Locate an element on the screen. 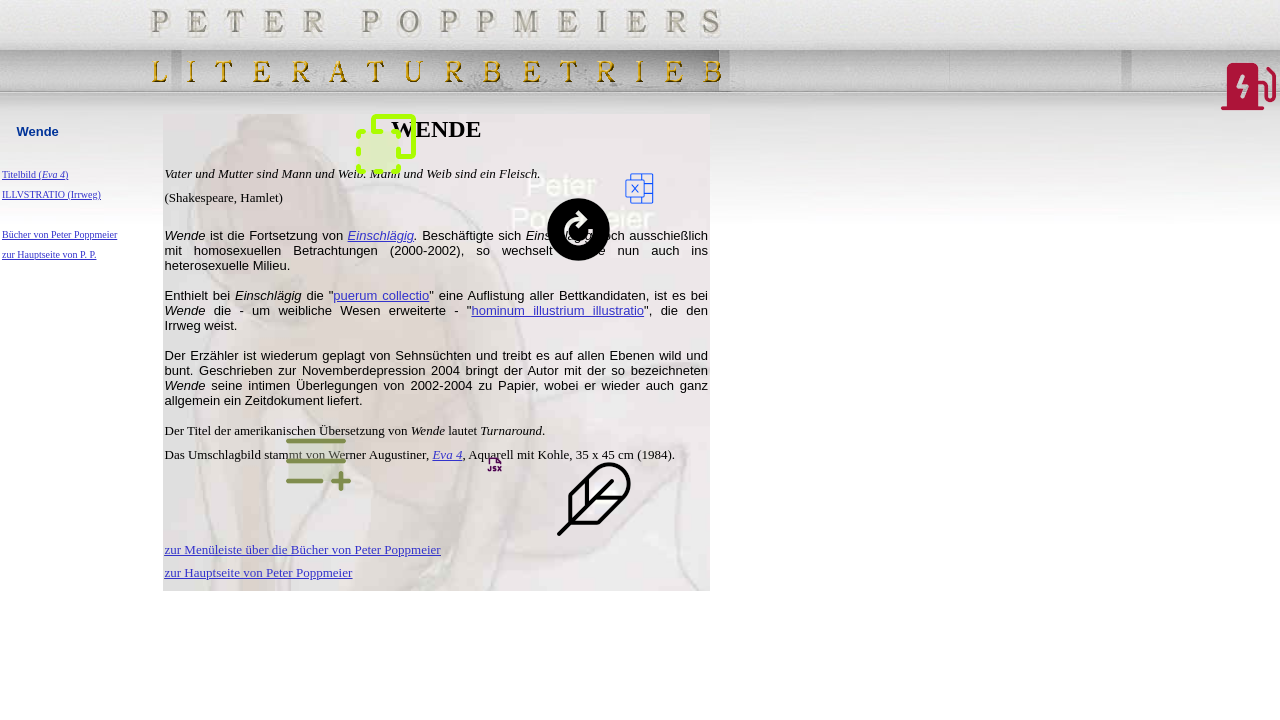 The height and width of the screenshot is (720, 1280). open microsoft excel is located at coordinates (640, 188).